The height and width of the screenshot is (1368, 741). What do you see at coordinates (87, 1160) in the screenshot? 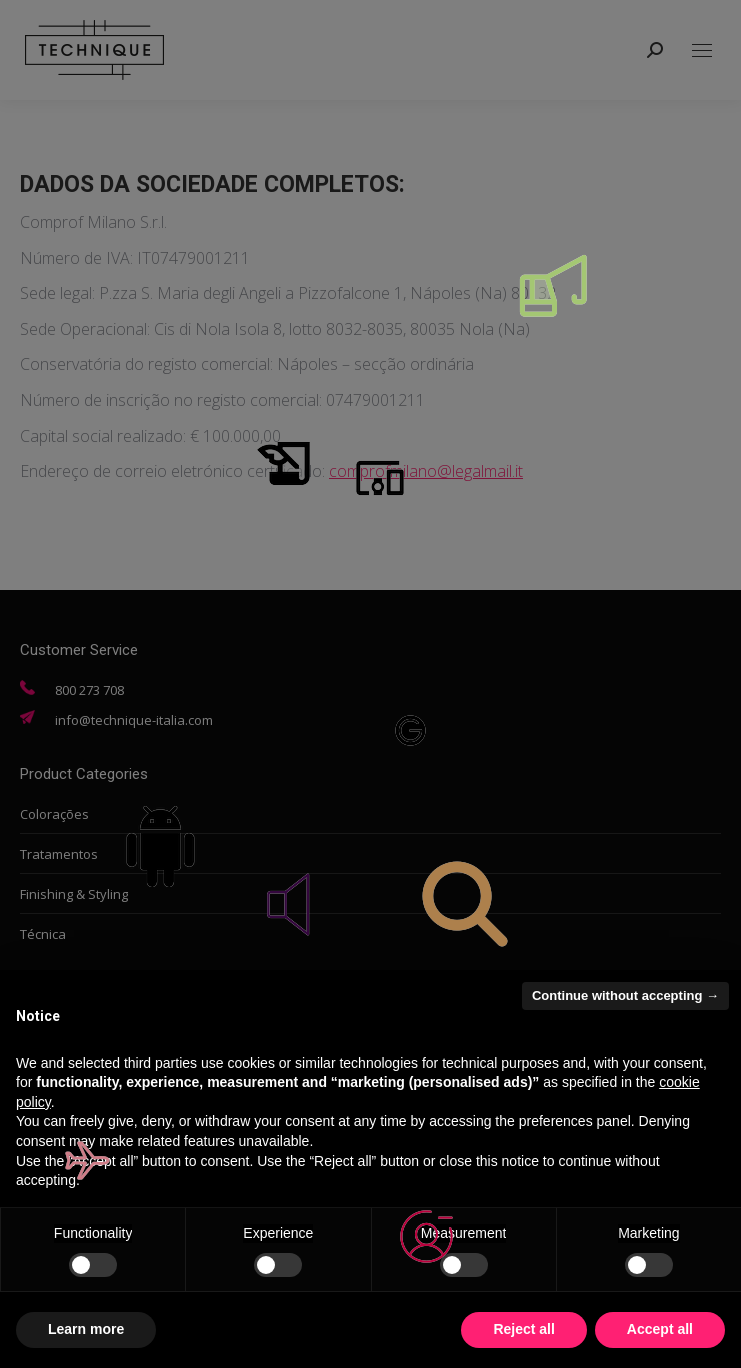
I see `enable airplane mode` at bounding box center [87, 1160].